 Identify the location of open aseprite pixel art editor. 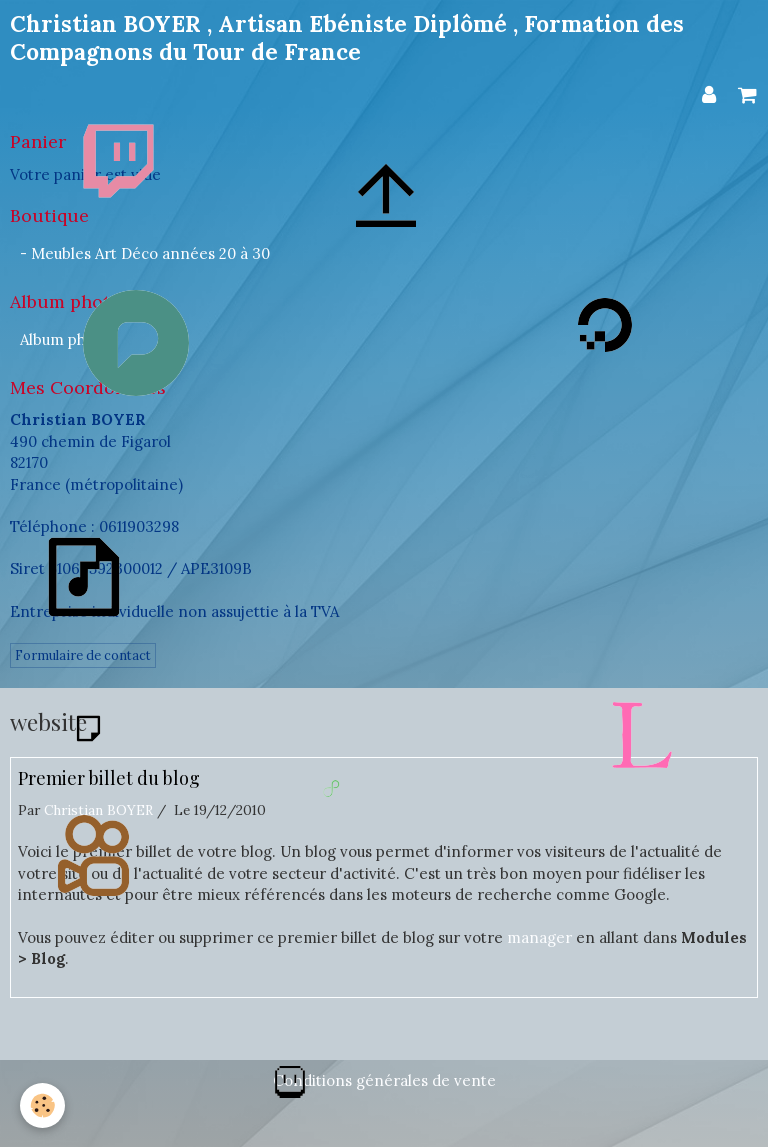
(290, 1082).